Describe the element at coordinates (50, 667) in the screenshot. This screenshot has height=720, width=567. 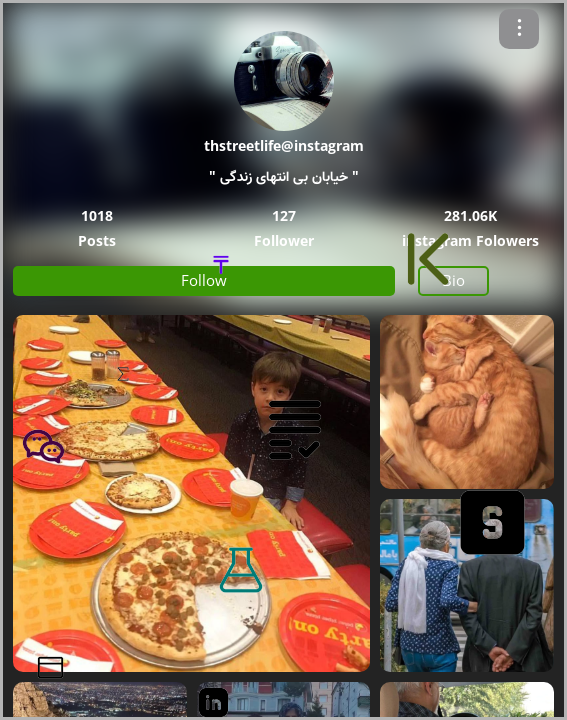
I see `open web browser` at that location.